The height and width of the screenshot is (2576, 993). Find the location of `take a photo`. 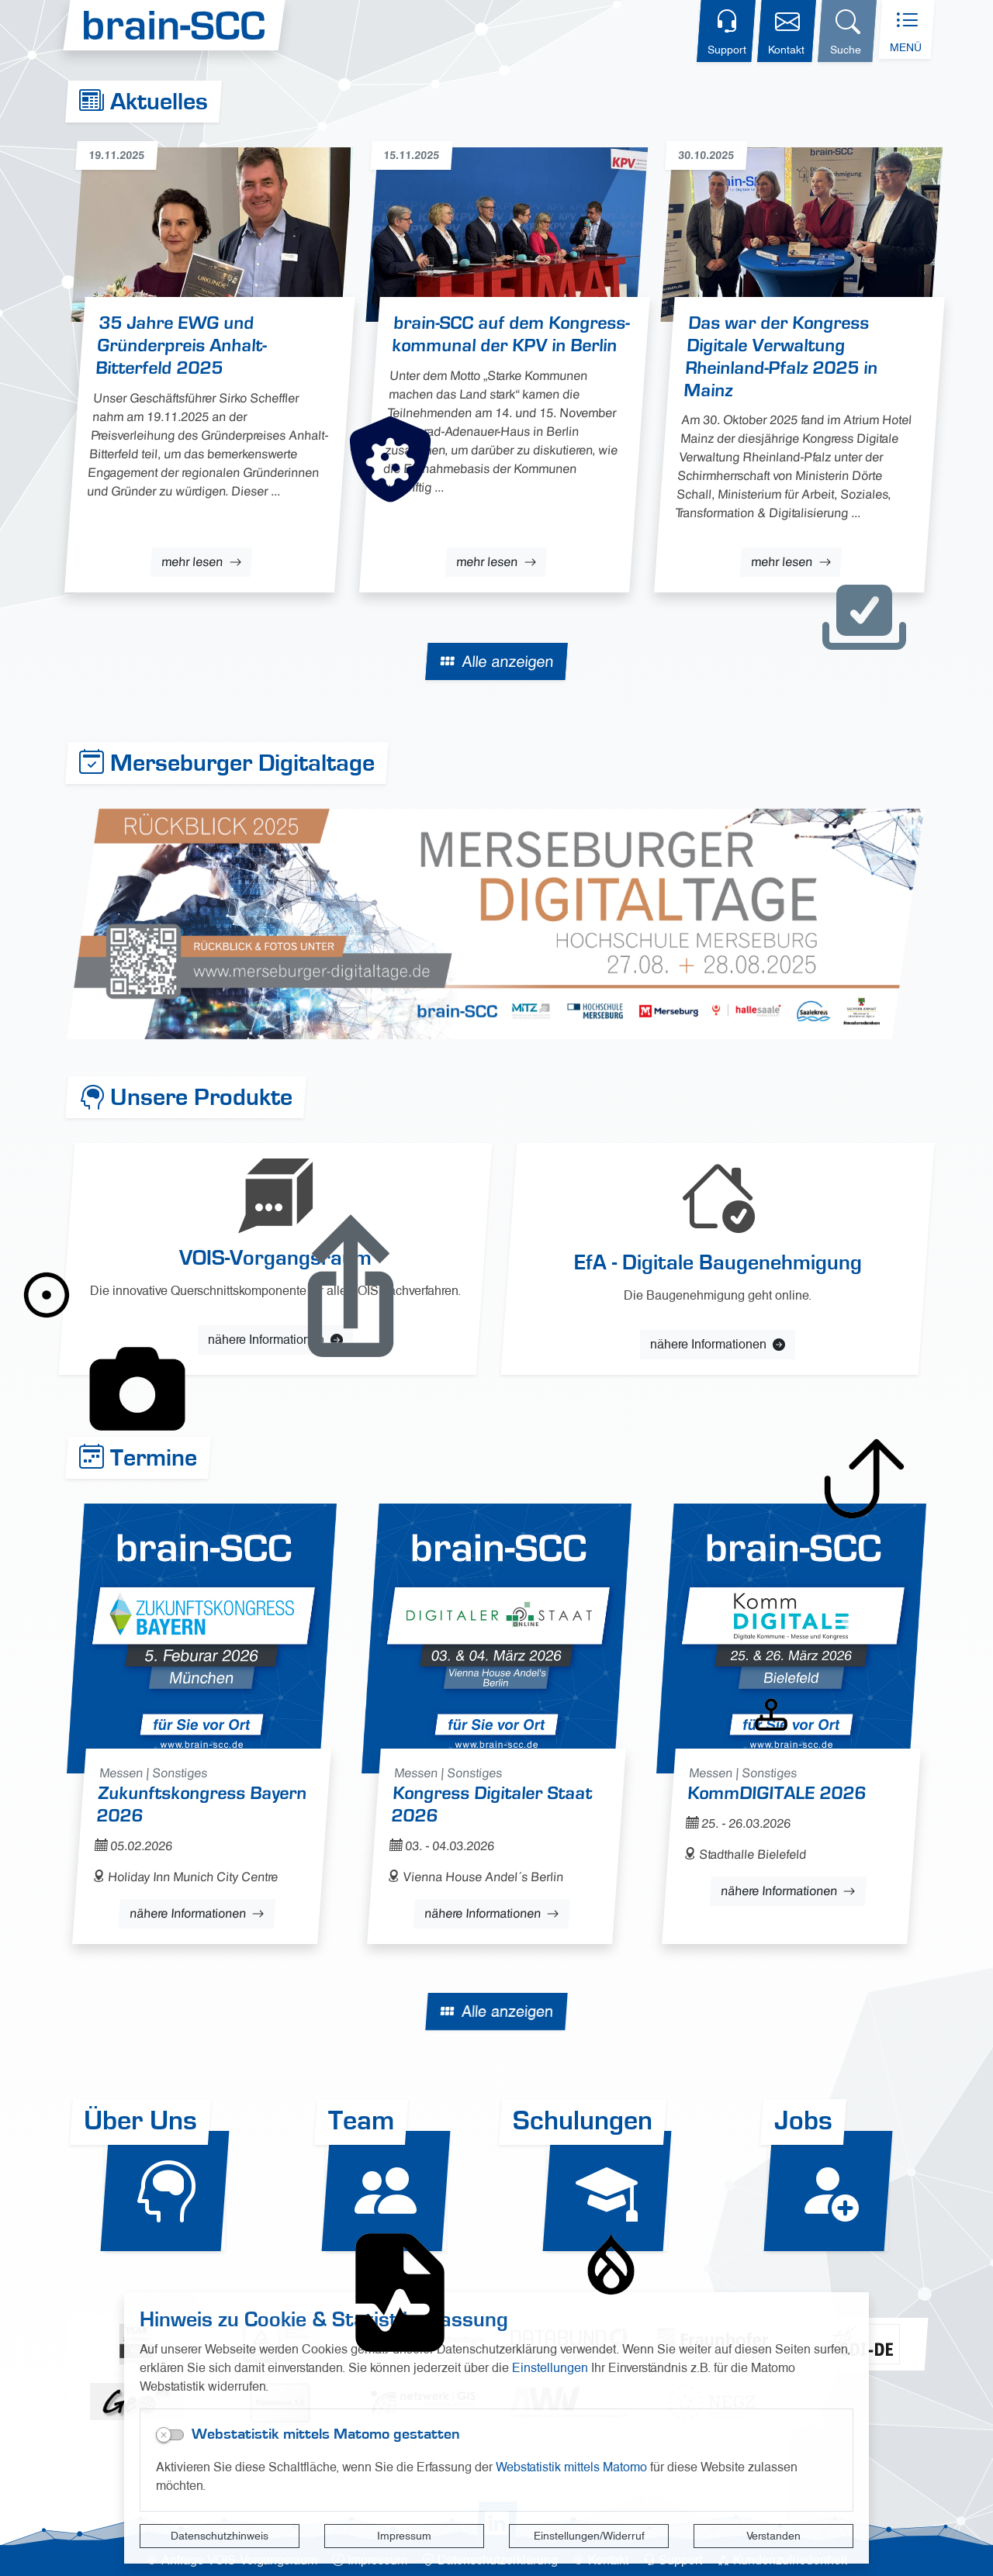

take a photo is located at coordinates (137, 1389).